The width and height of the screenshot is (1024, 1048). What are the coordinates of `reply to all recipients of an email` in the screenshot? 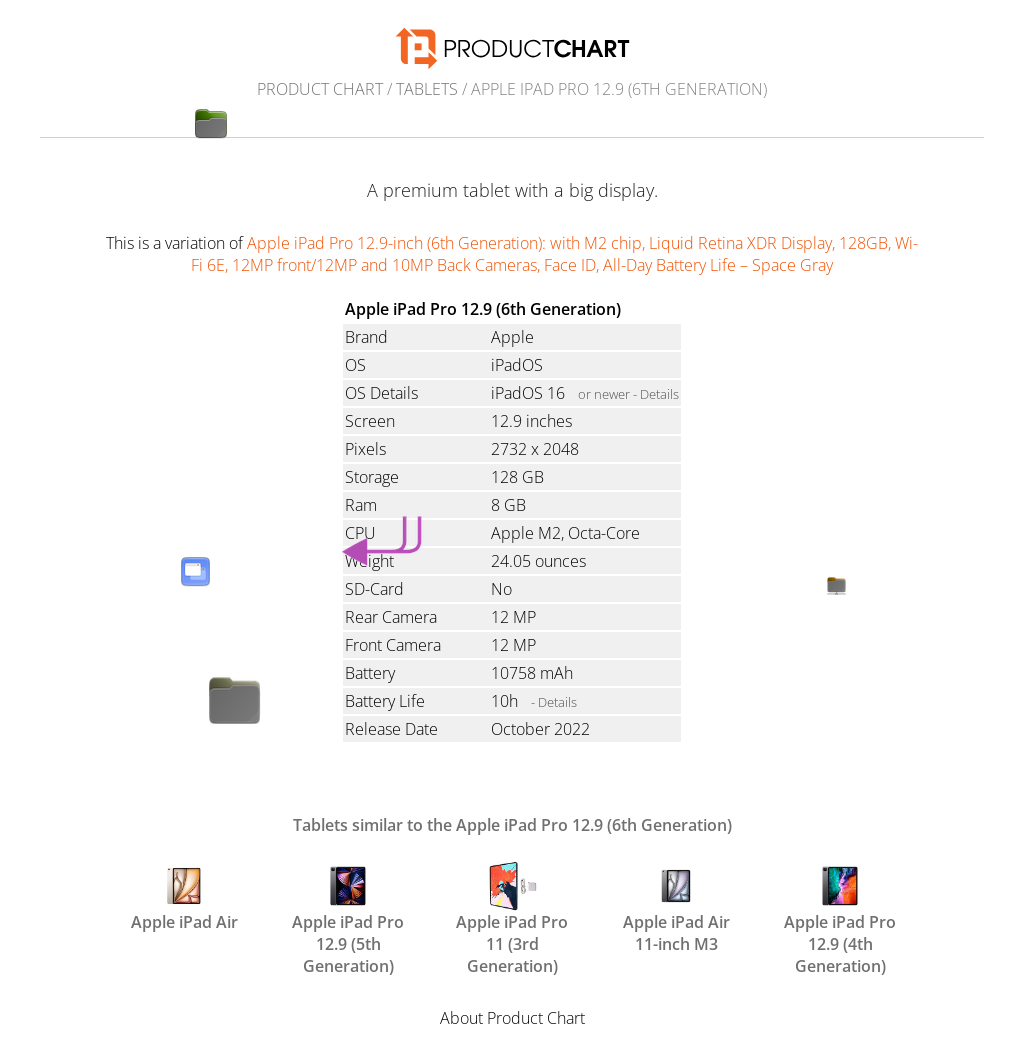 It's located at (380, 540).